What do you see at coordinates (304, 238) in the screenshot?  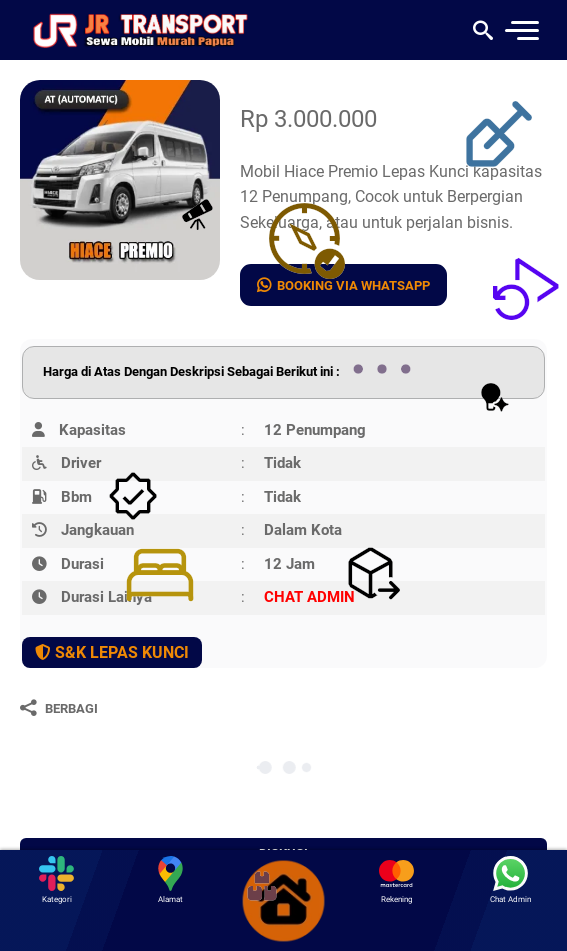 I see `active navigation or orientation mode` at bounding box center [304, 238].